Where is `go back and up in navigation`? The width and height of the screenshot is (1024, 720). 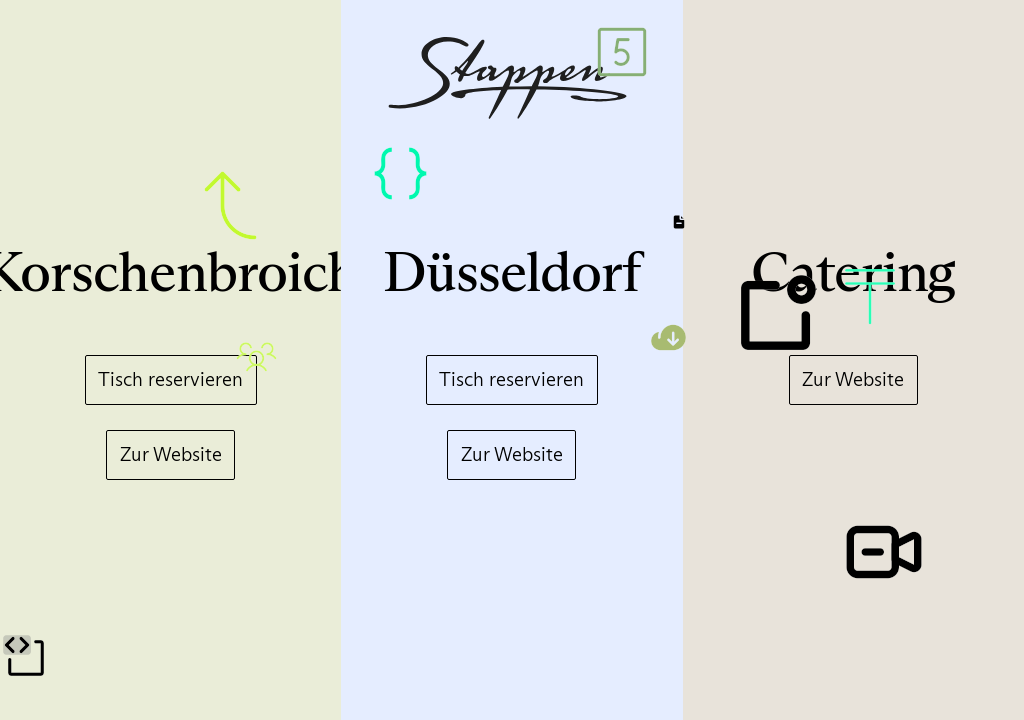
go back and up in navigation is located at coordinates (230, 205).